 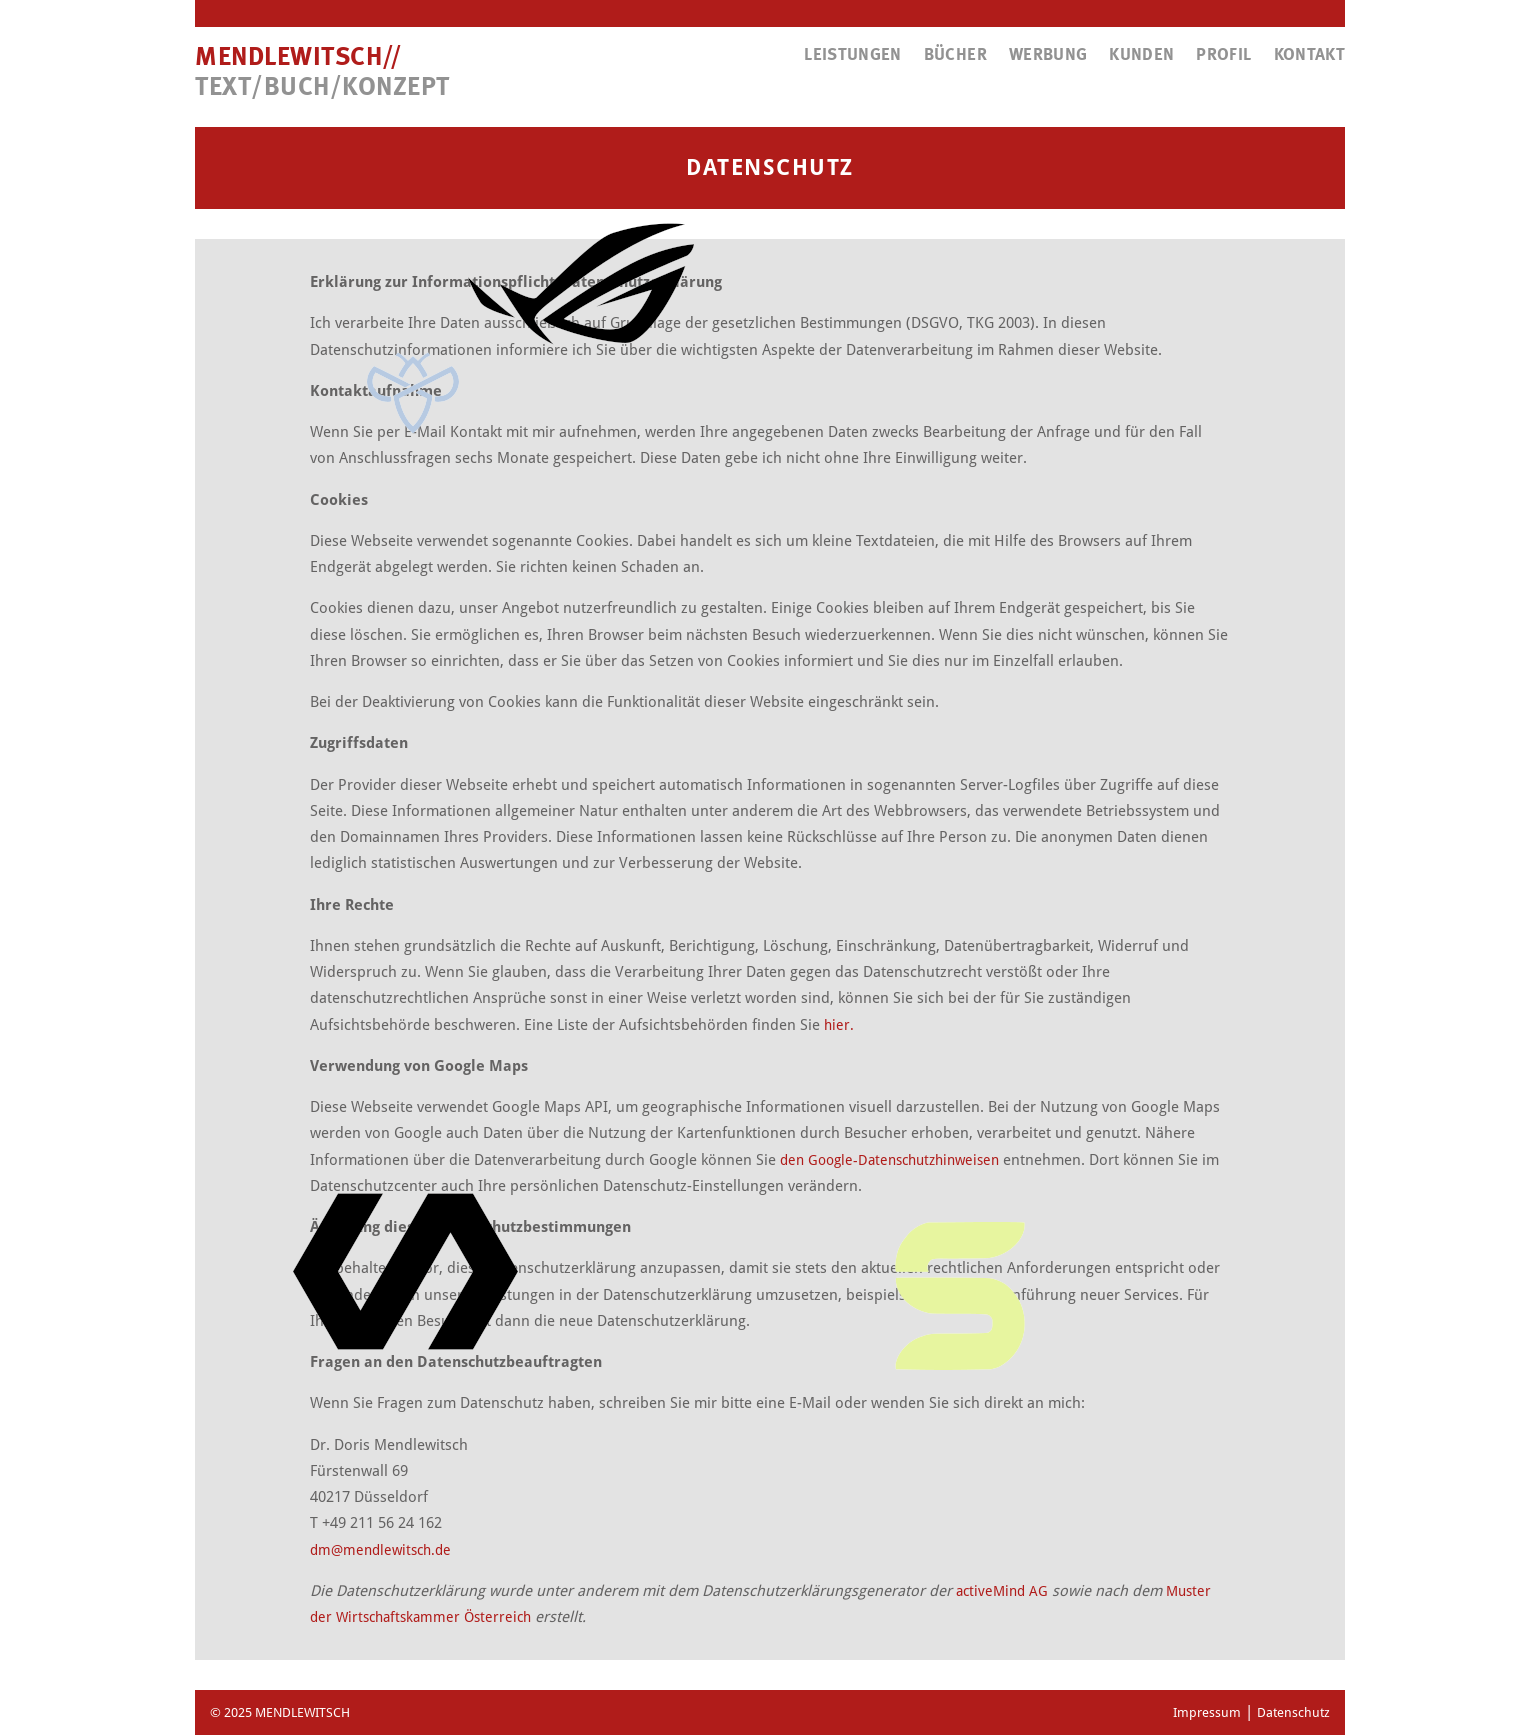 What do you see at coordinates (581, 284) in the screenshot?
I see `republic of gamers (ROG) brand logo` at bounding box center [581, 284].